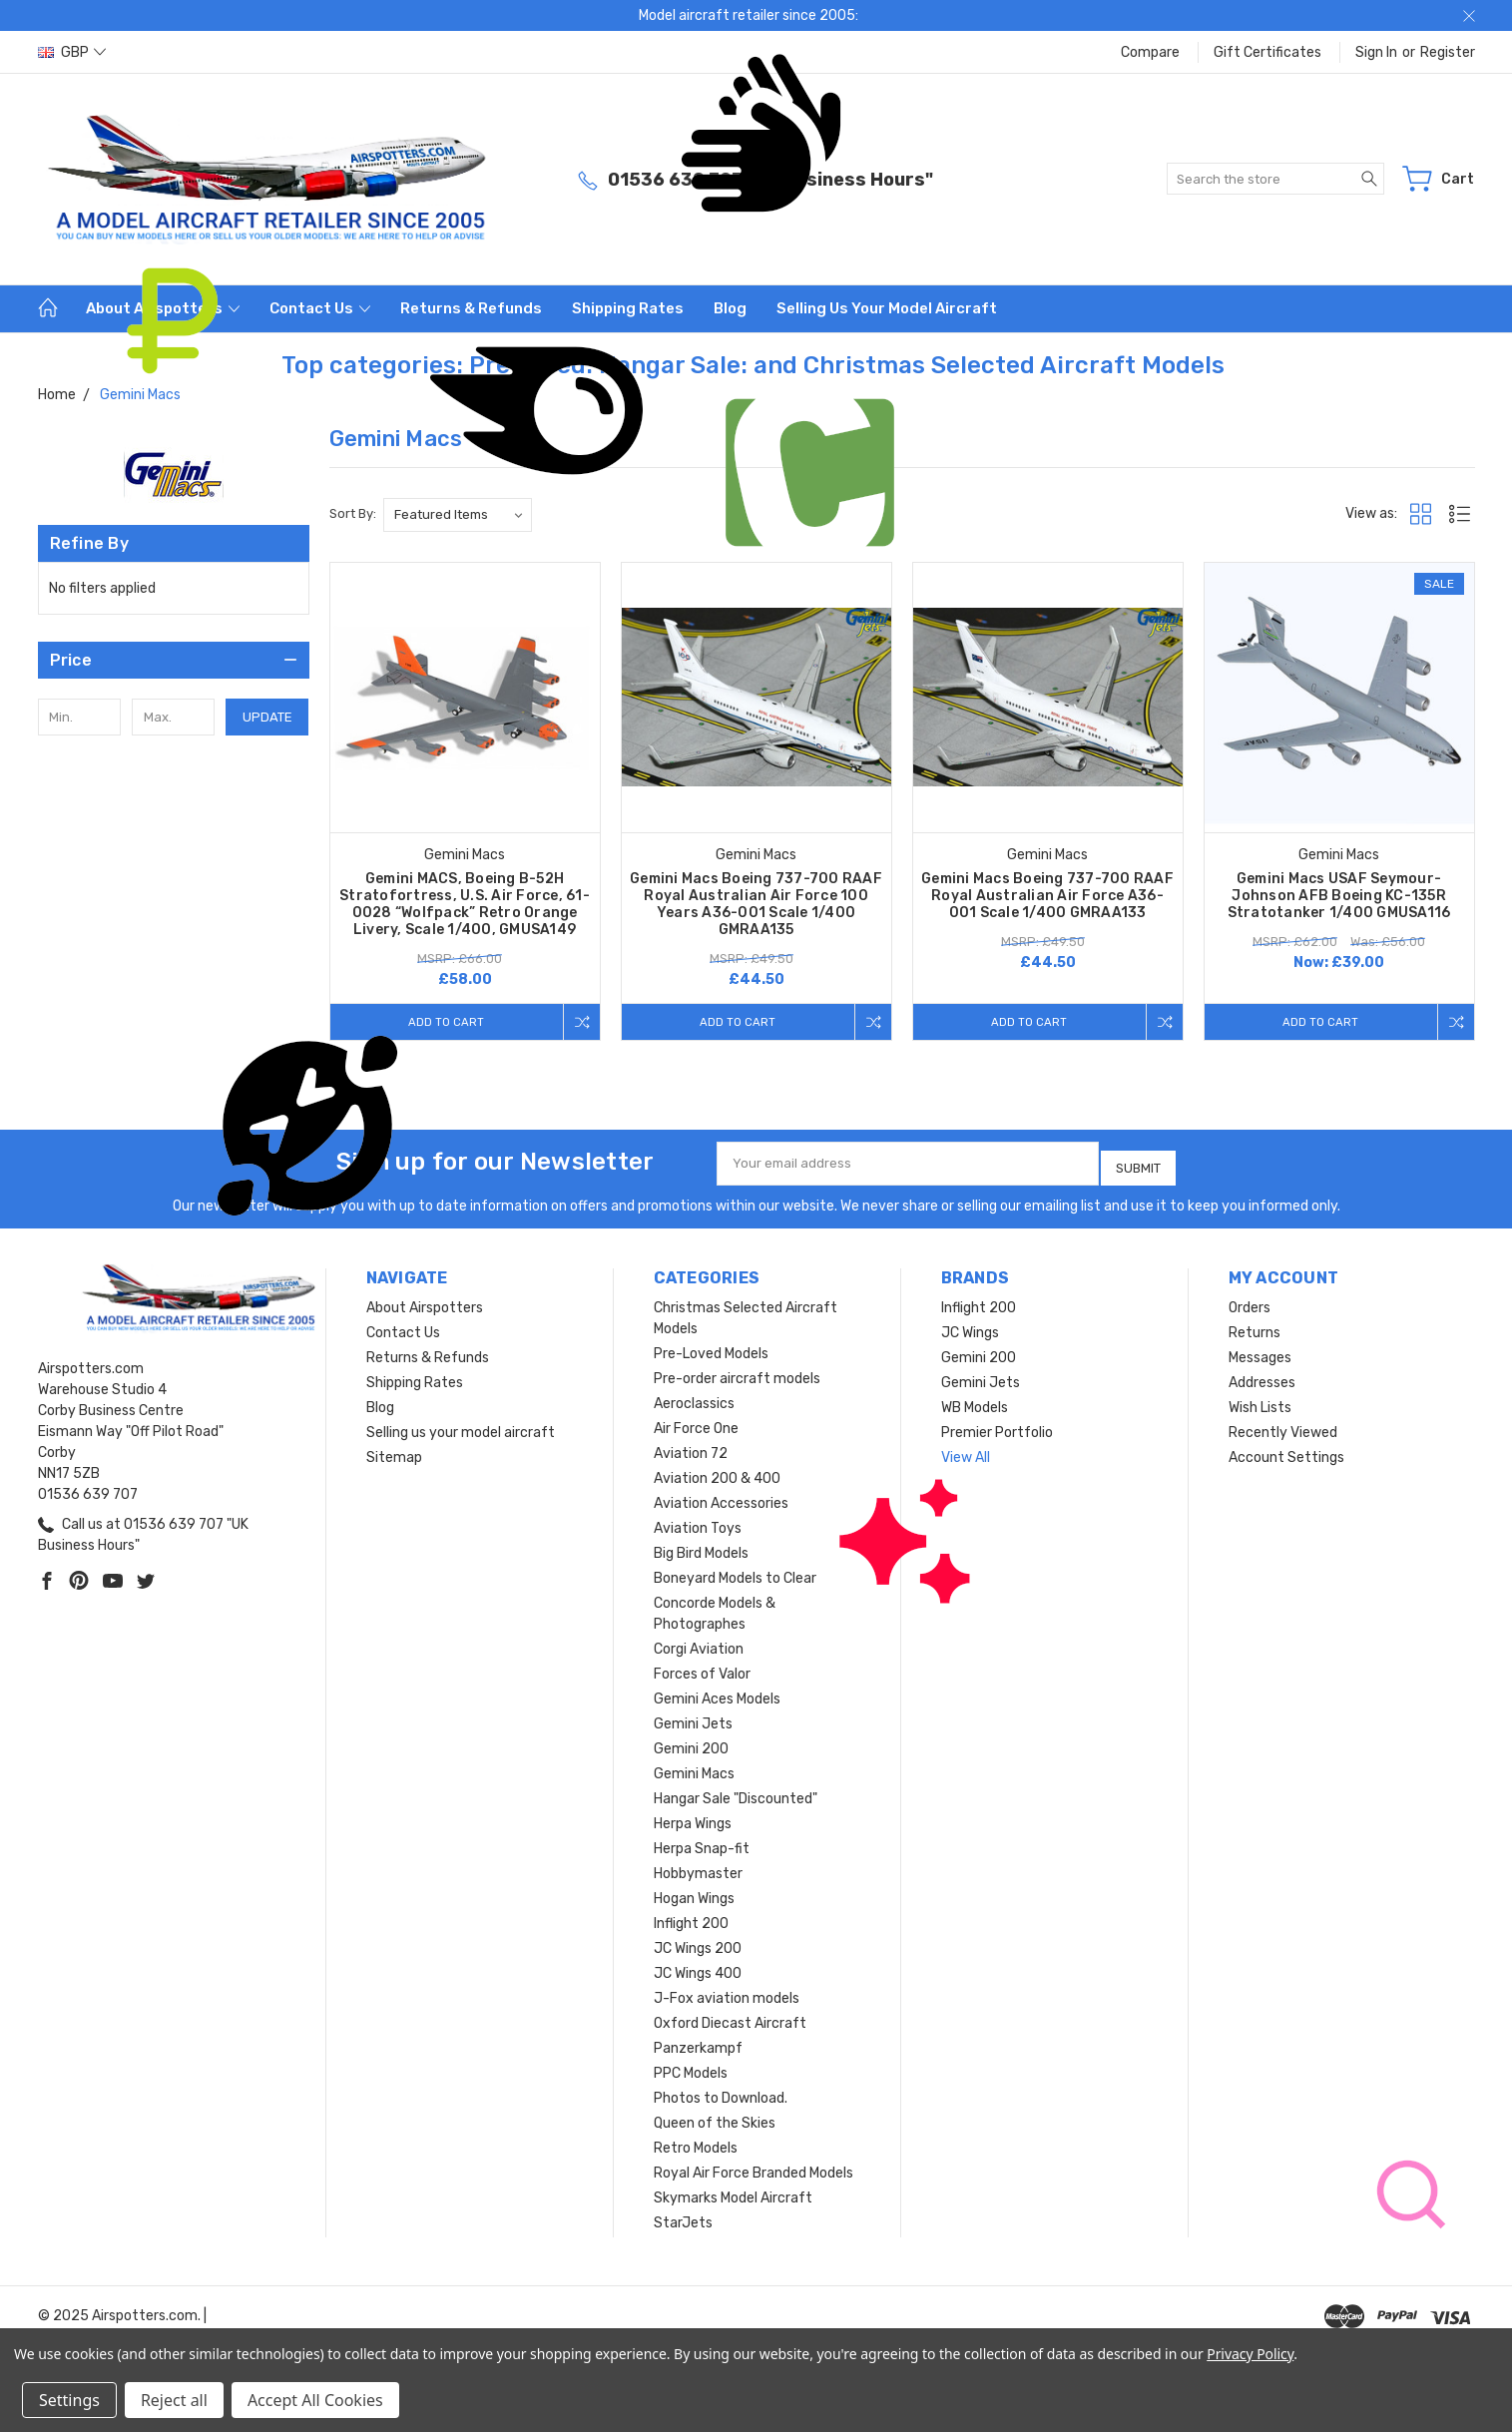 The width and height of the screenshot is (1512, 2432). Describe the element at coordinates (536, 410) in the screenshot. I see `open Semrush SEO and marketing platform` at that location.